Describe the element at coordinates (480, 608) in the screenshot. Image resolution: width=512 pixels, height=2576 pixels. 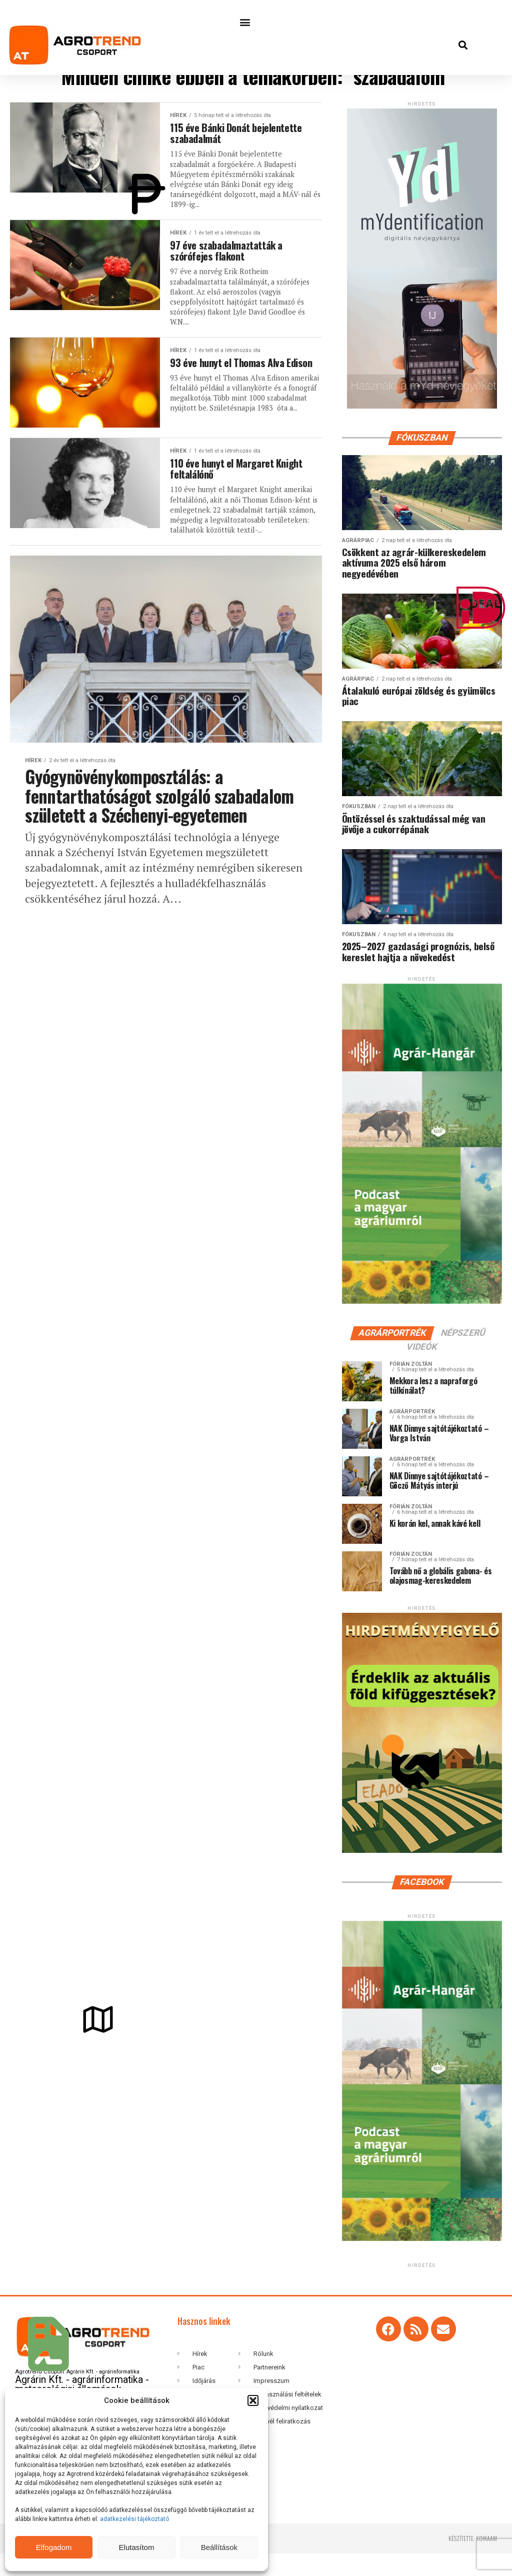
I see `pay with iDEAL payment method` at that location.